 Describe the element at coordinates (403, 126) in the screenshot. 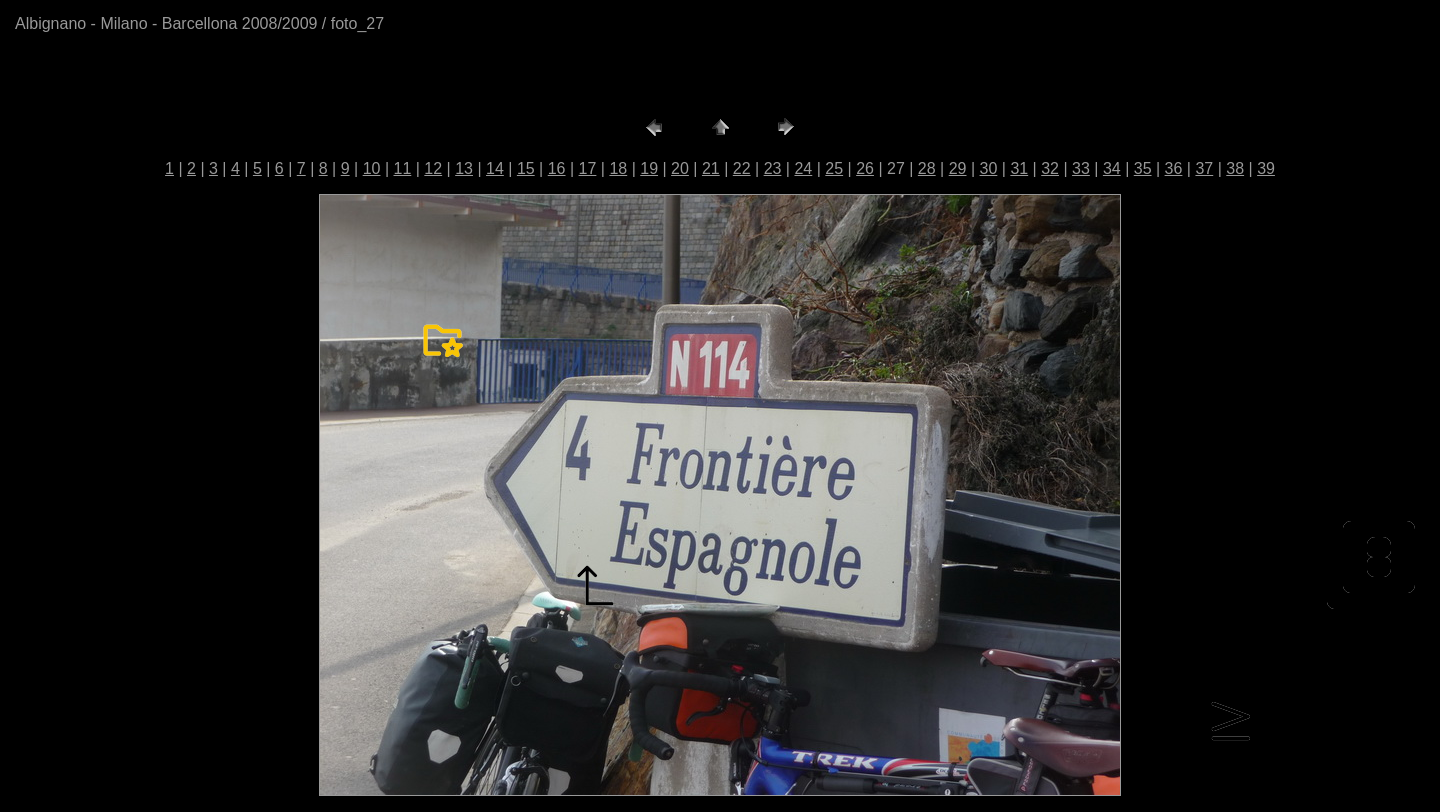

I see `view analytics and statistics` at that location.